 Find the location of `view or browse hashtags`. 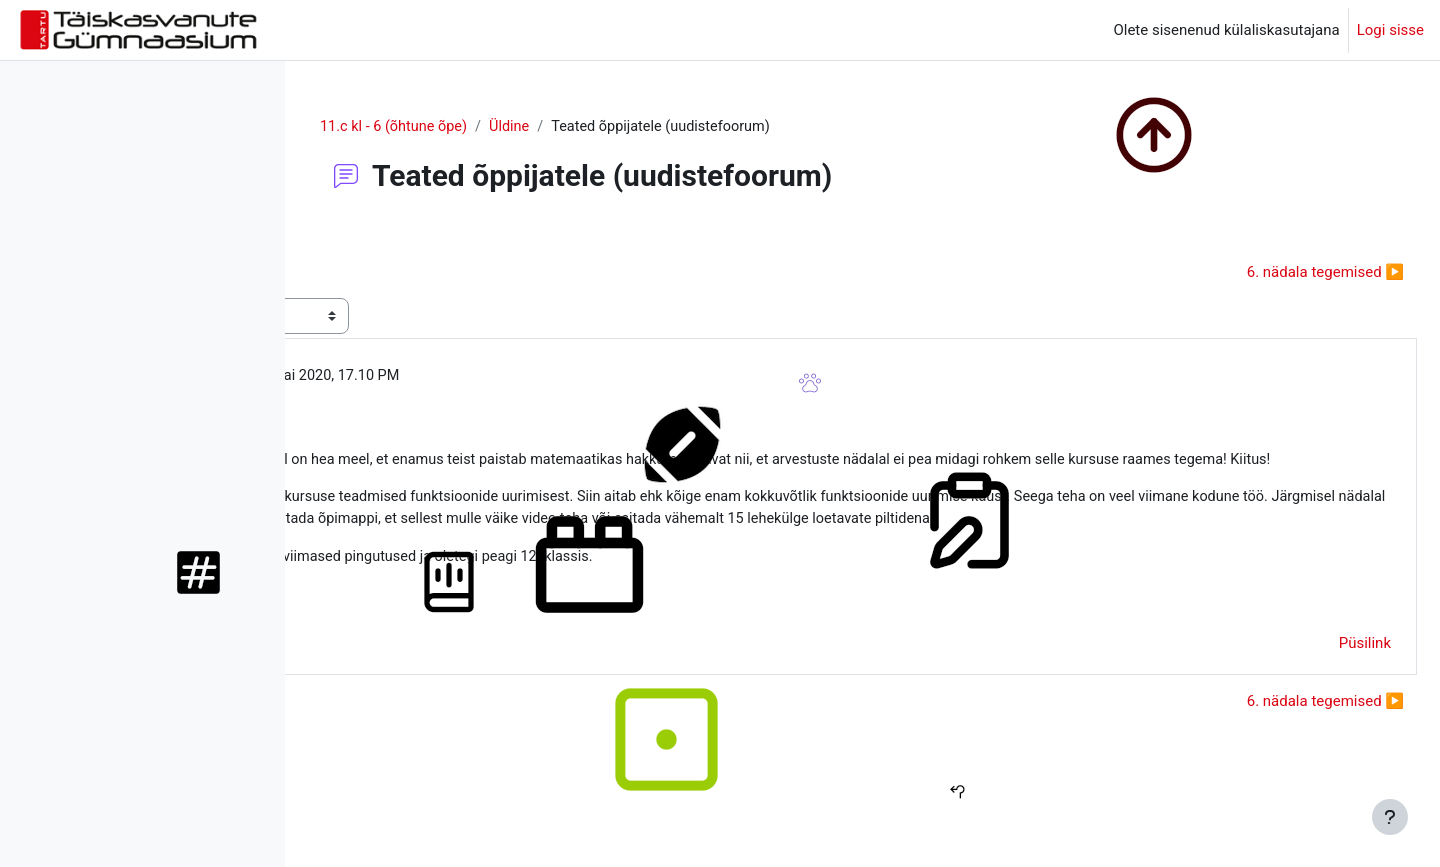

view or browse hashtags is located at coordinates (198, 572).